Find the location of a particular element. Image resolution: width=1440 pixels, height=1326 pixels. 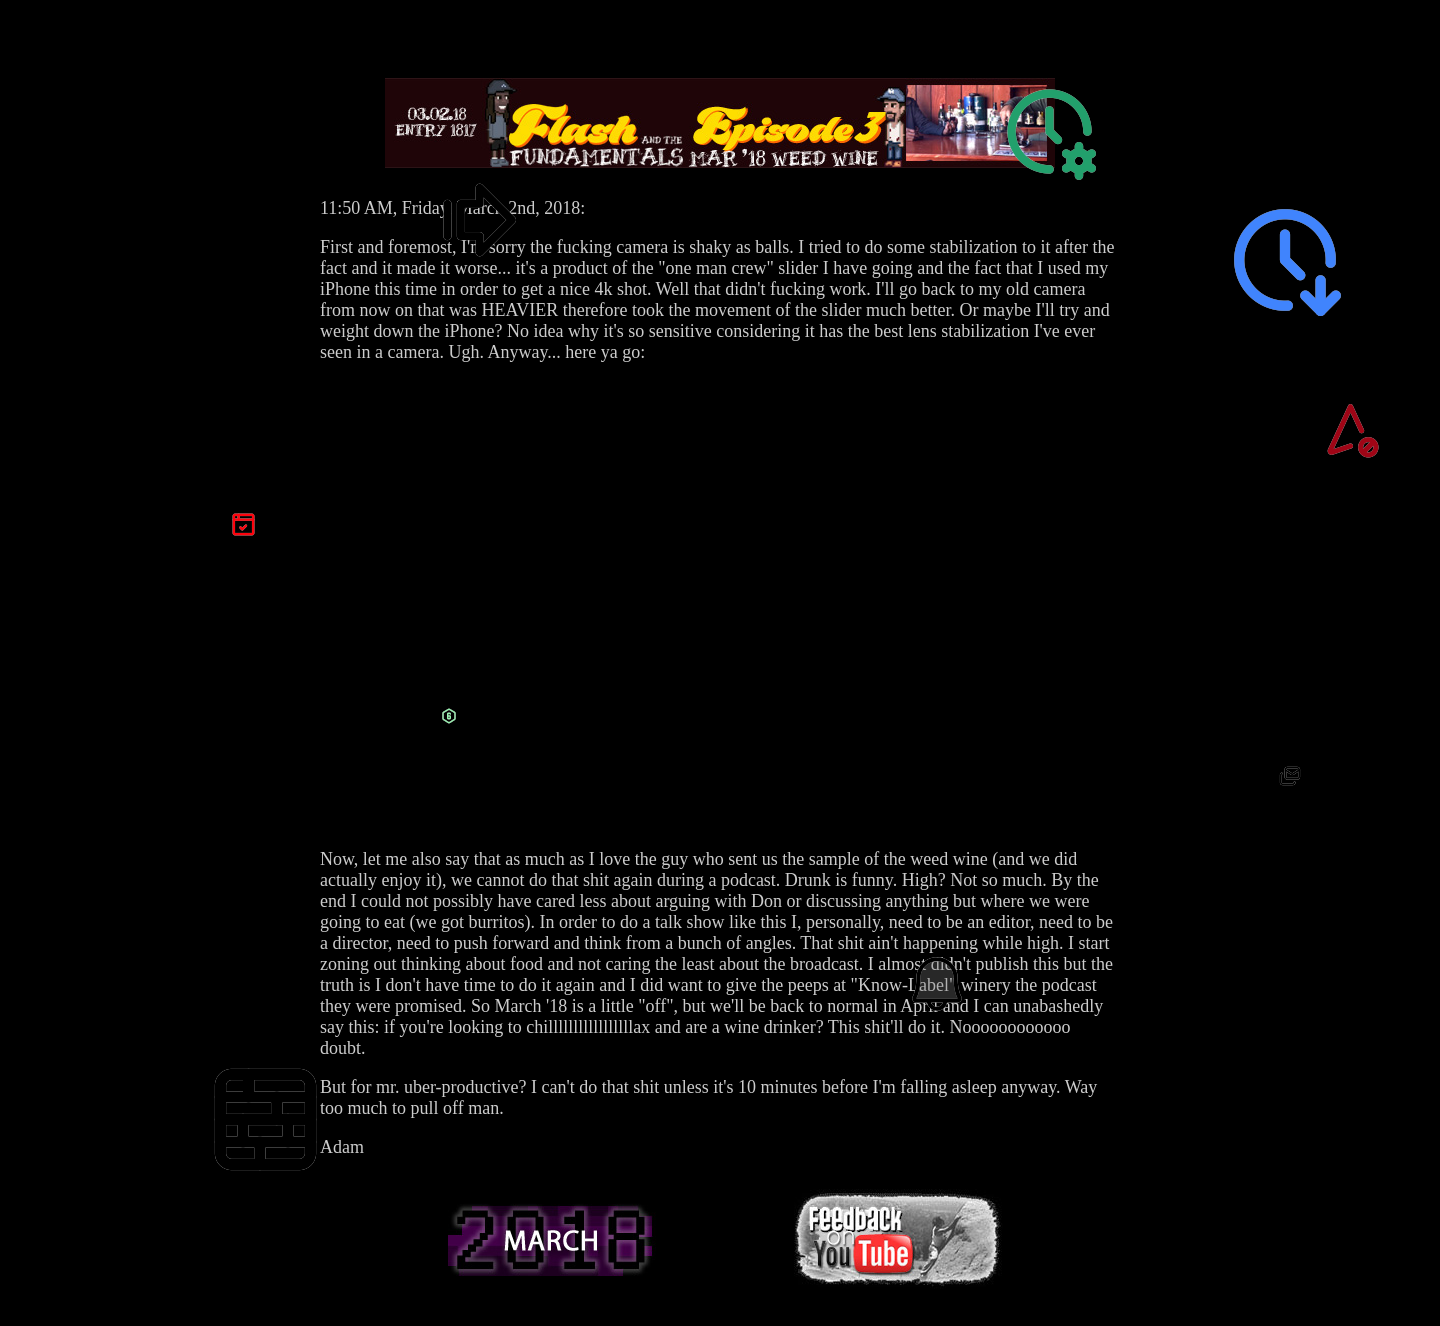

access time or clock settings is located at coordinates (1049, 131).